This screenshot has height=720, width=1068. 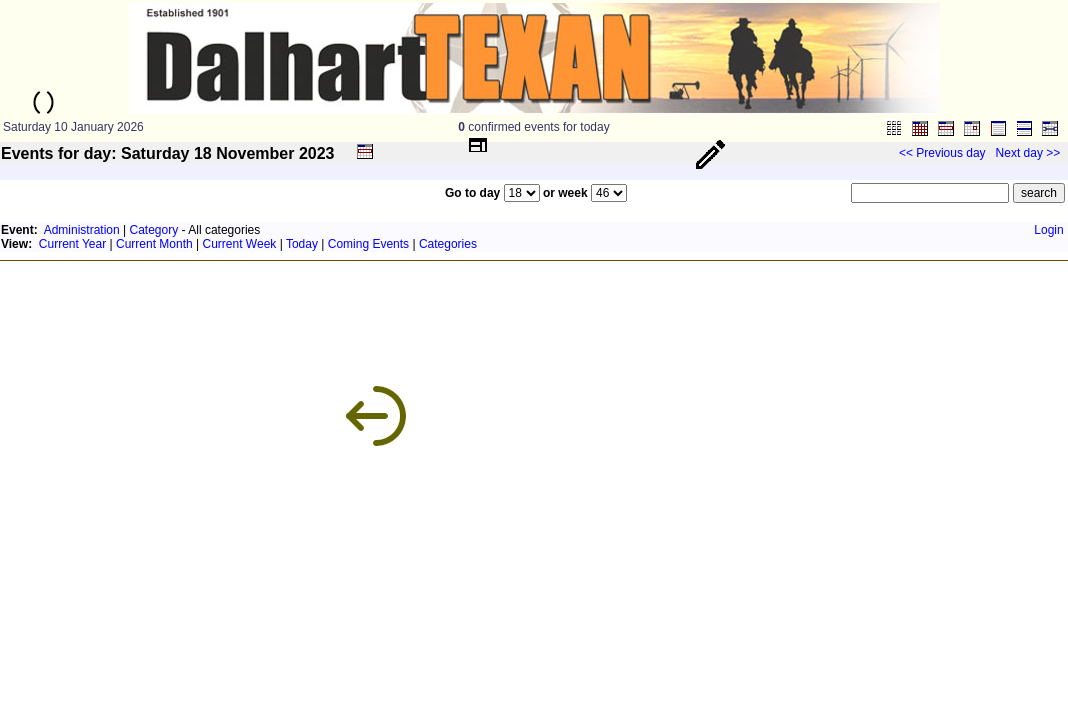 What do you see at coordinates (43, 102) in the screenshot?
I see `insert parentheses or brackets in text` at bounding box center [43, 102].